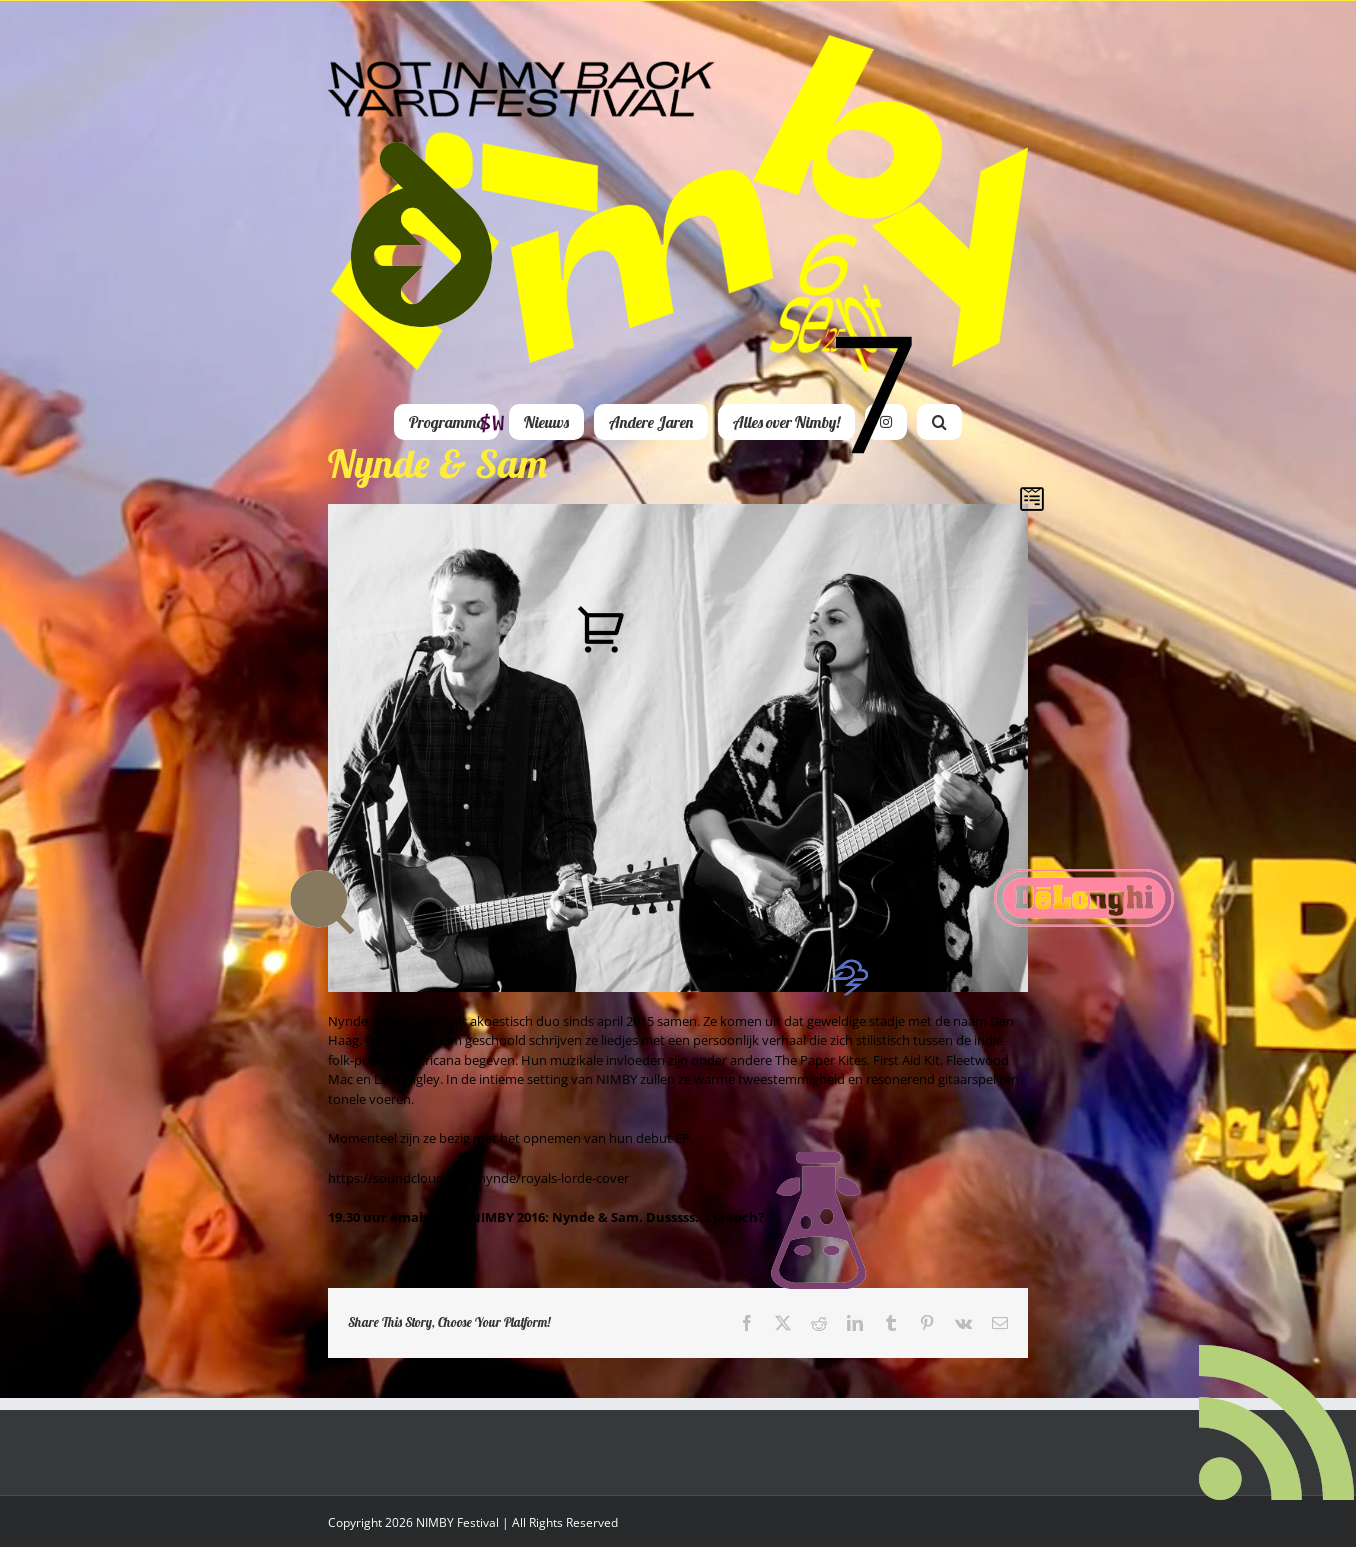  What do you see at coordinates (1276, 1422) in the screenshot?
I see `subscribe to RSS feed` at bounding box center [1276, 1422].